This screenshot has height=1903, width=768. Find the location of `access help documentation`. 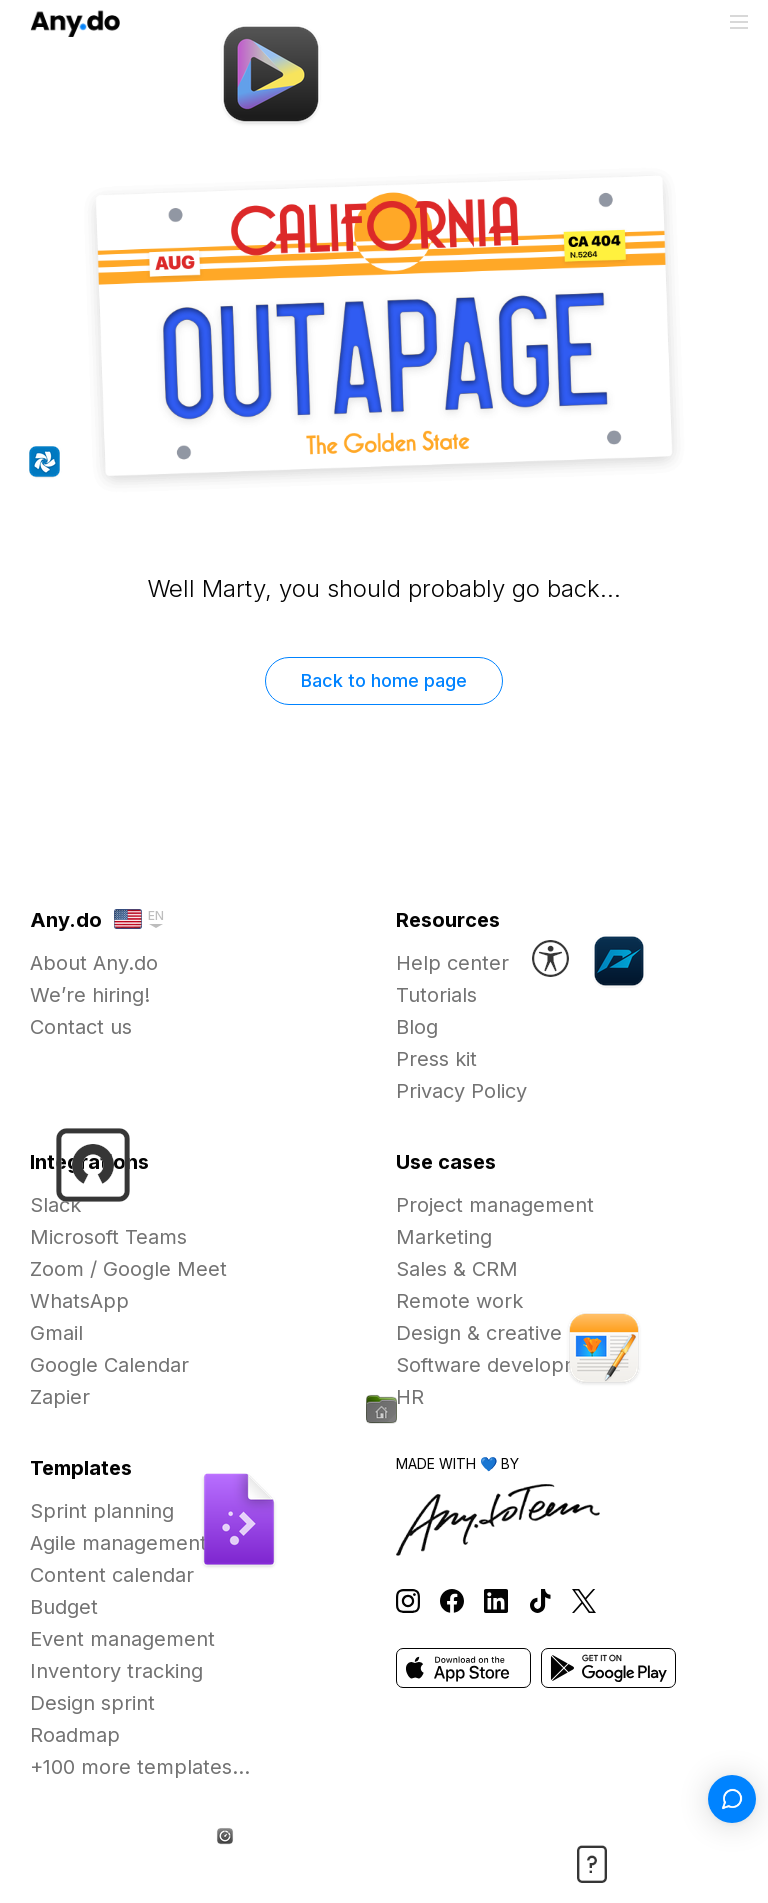

access help documentation is located at coordinates (592, 1863).